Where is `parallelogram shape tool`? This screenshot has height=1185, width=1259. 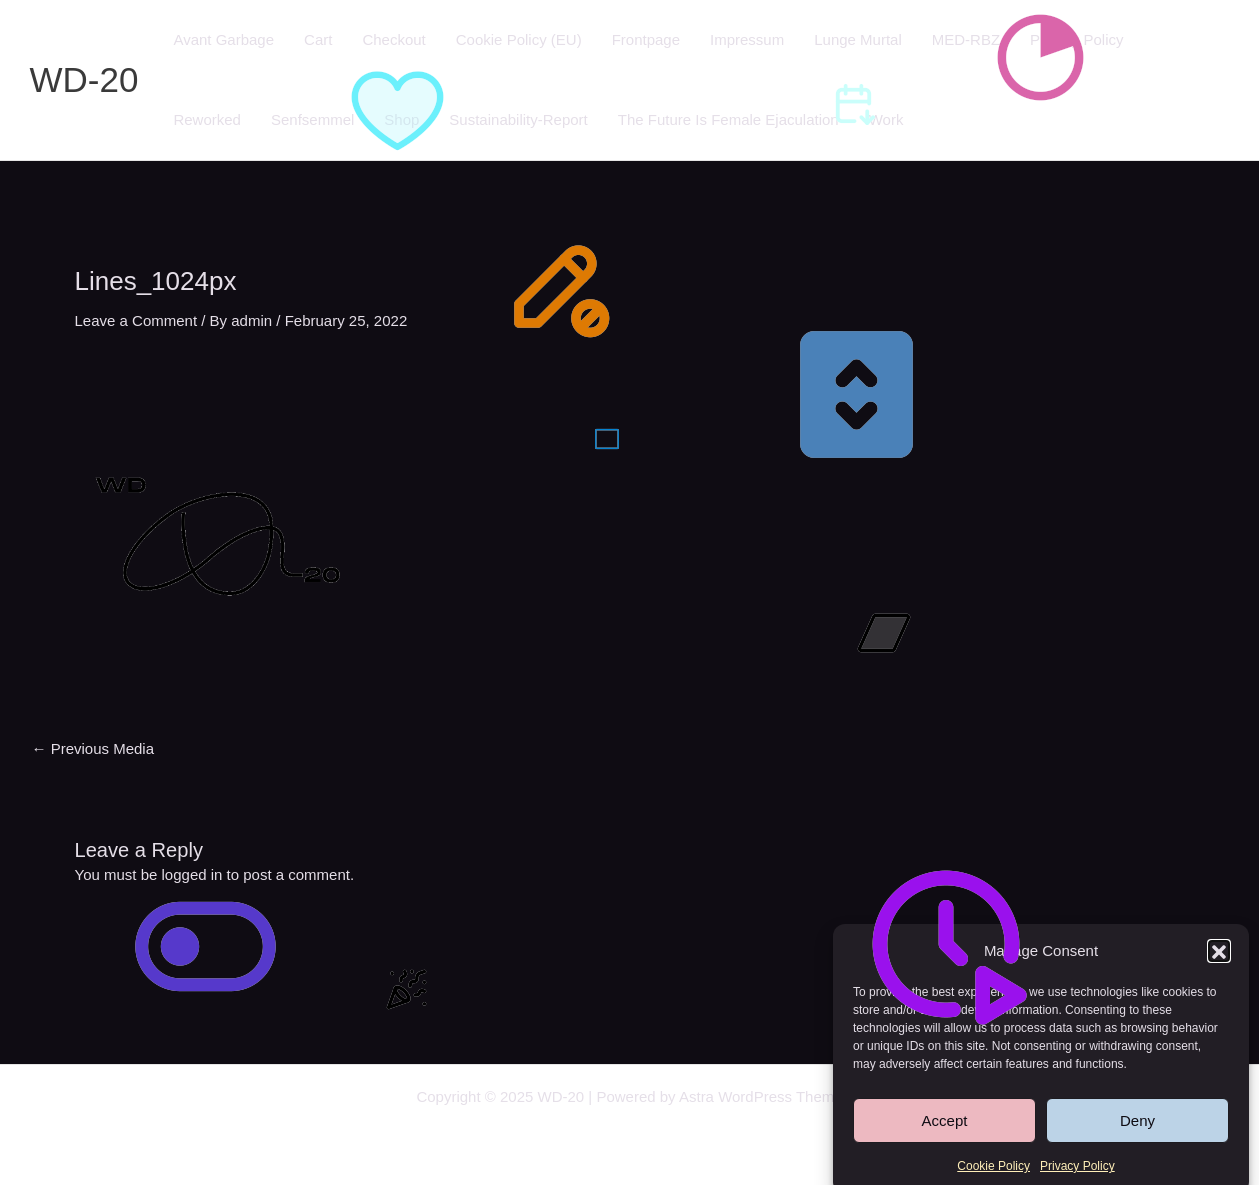 parallelogram shape tool is located at coordinates (884, 633).